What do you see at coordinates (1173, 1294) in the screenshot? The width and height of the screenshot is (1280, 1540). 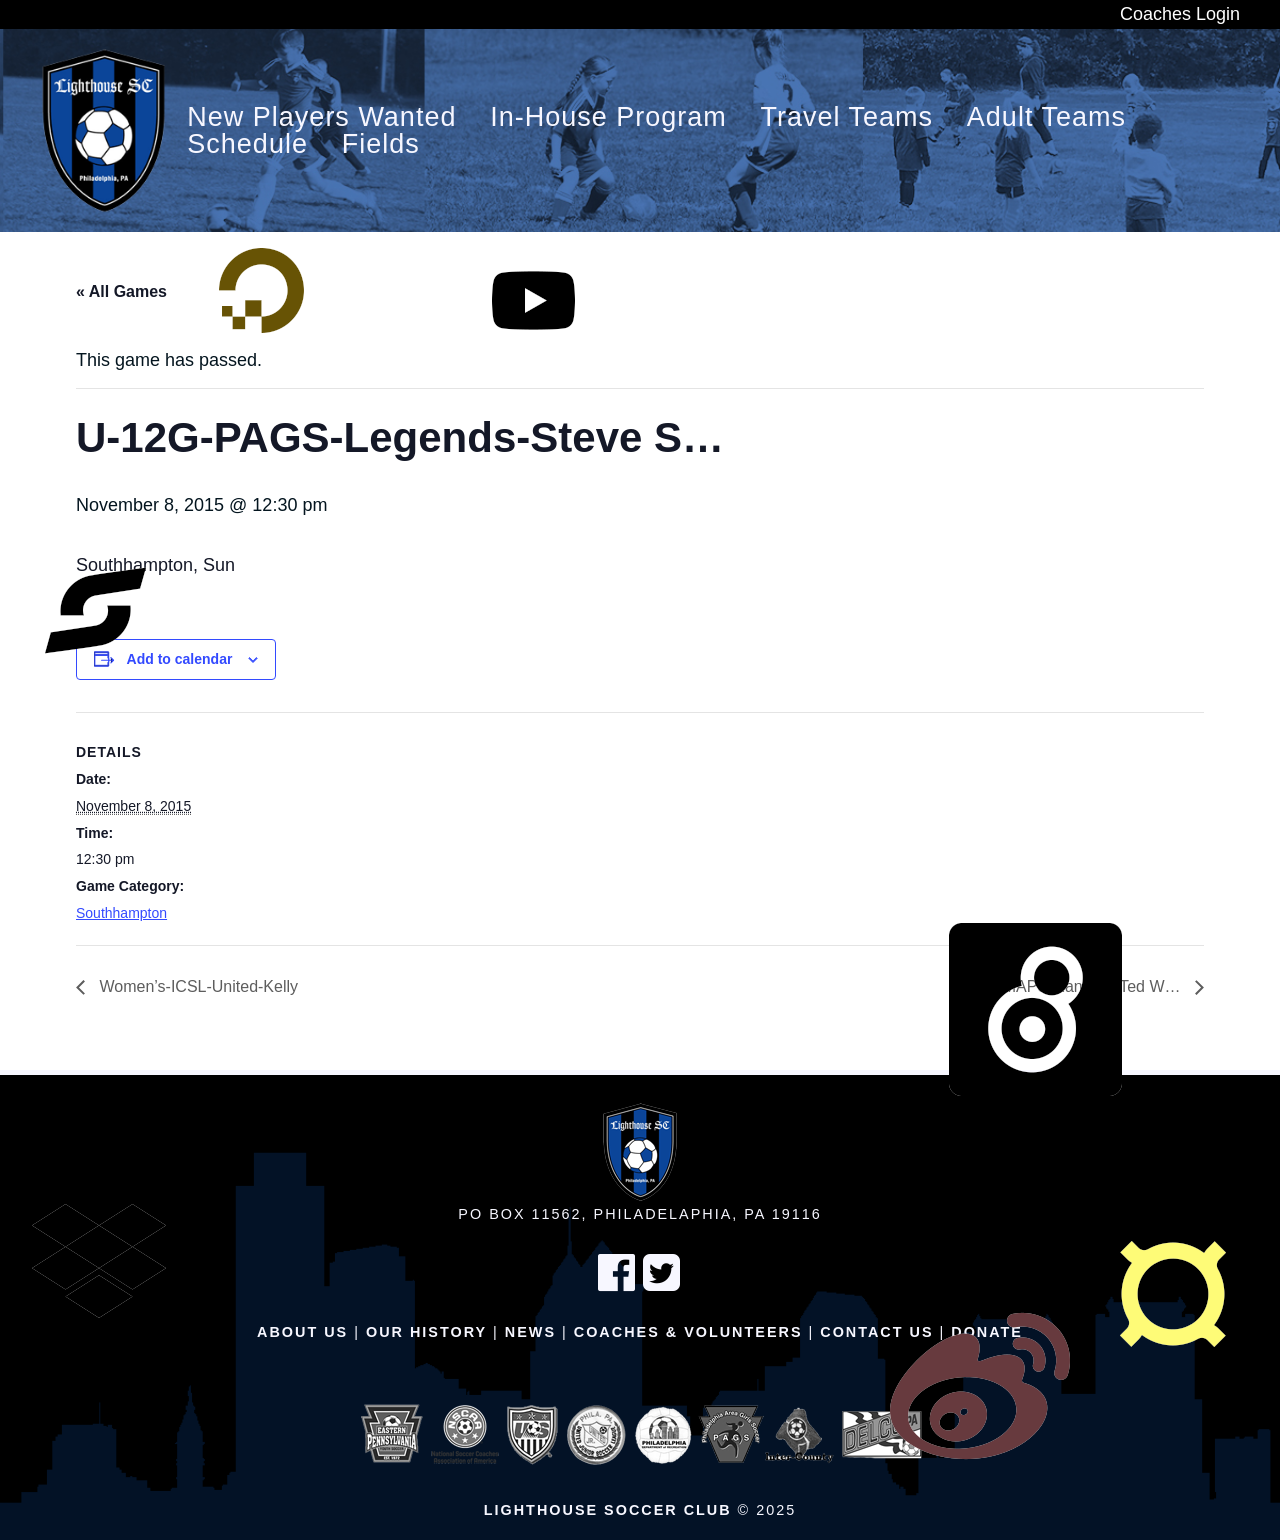 I see `open the Bastyon app` at bounding box center [1173, 1294].